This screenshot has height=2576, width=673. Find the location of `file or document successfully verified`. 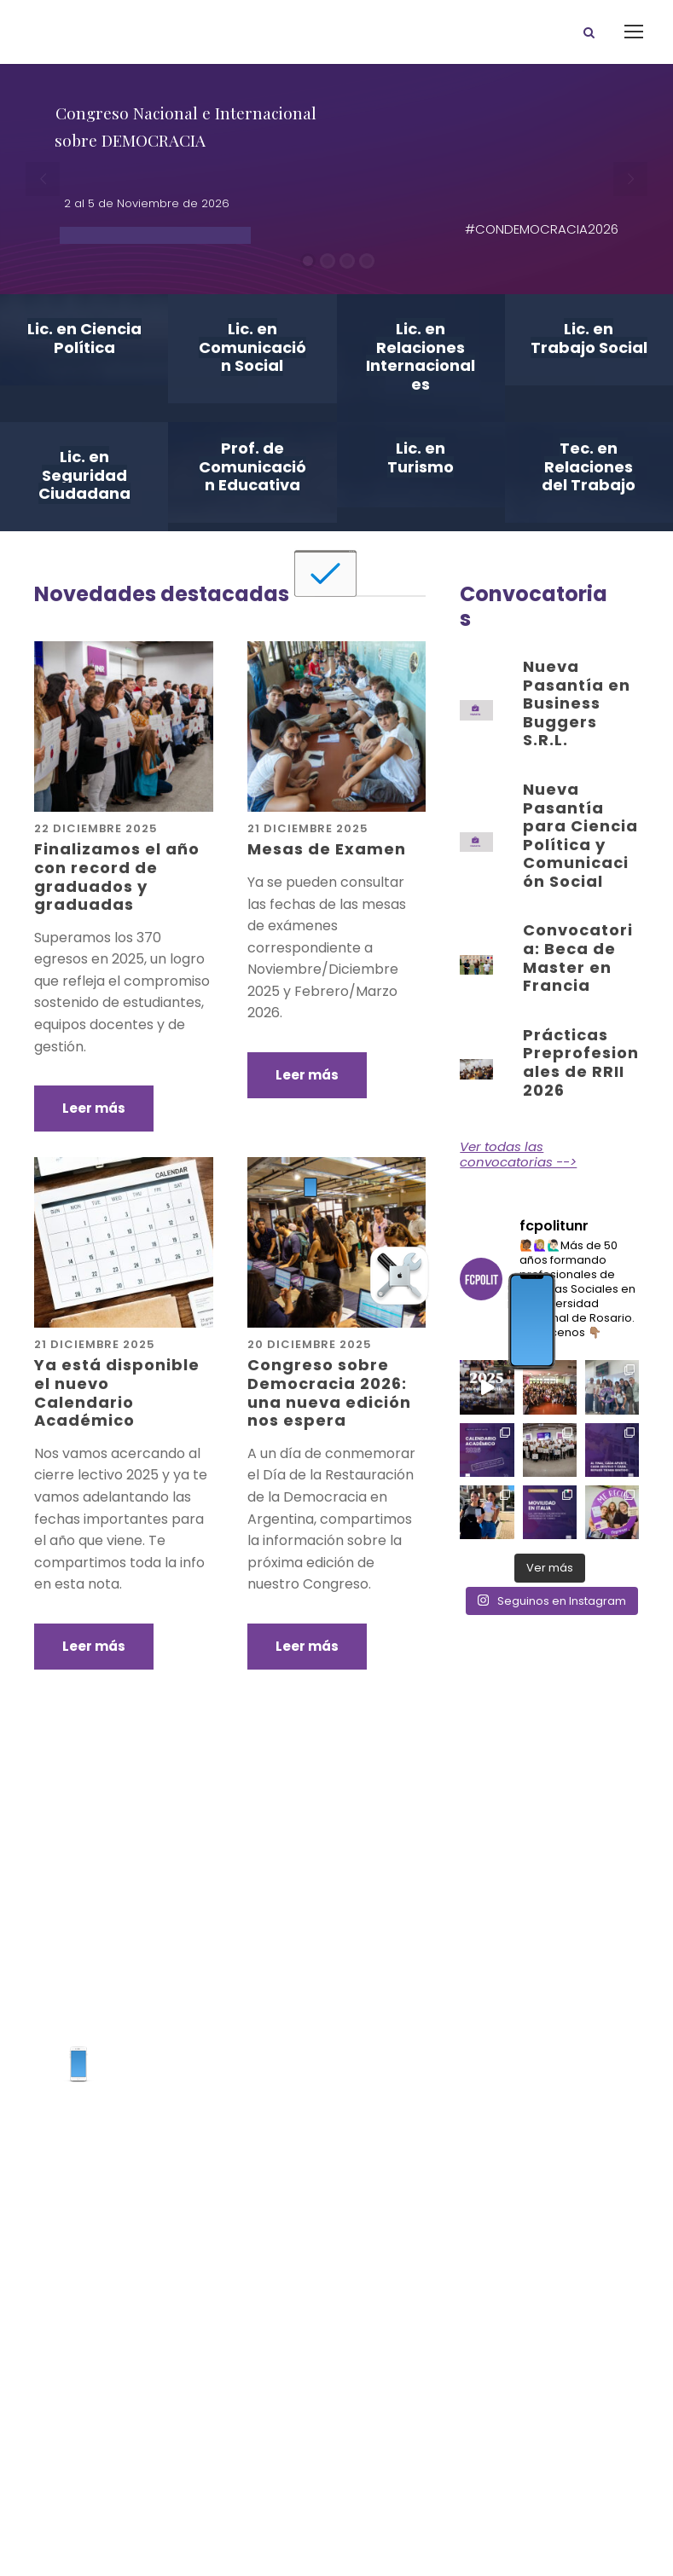

file or document successfully verified is located at coordinates (325, 573).